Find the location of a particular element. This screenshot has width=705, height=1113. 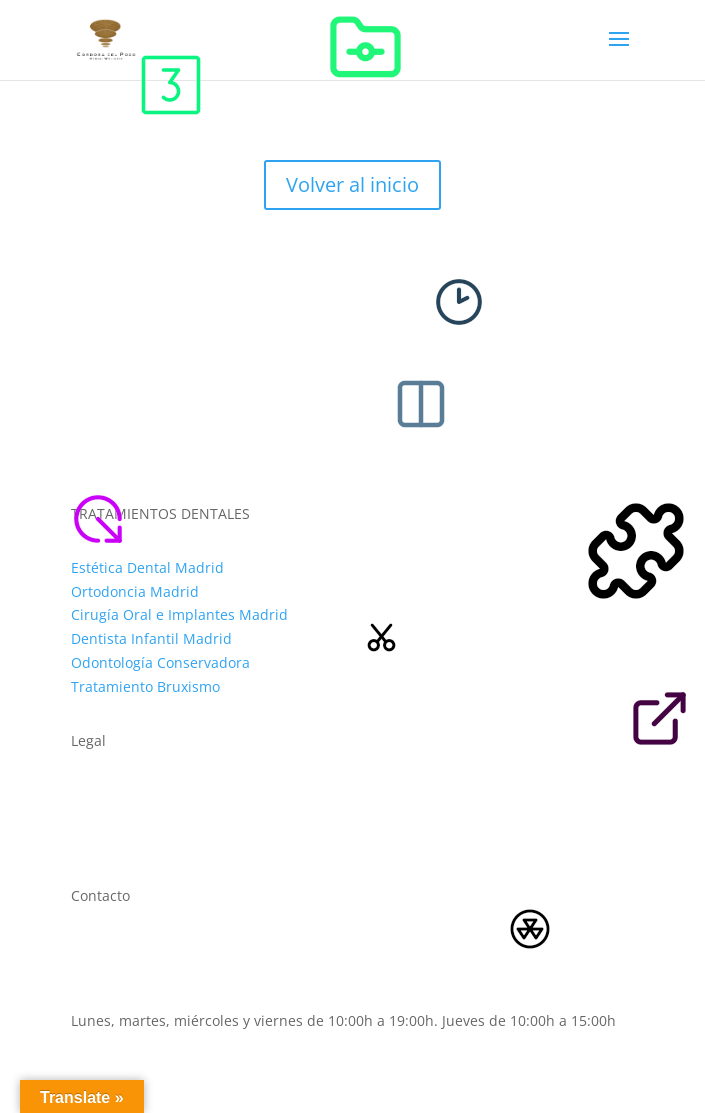

step 3 in a numbered sequence or process is located at coordinates (171, 85).